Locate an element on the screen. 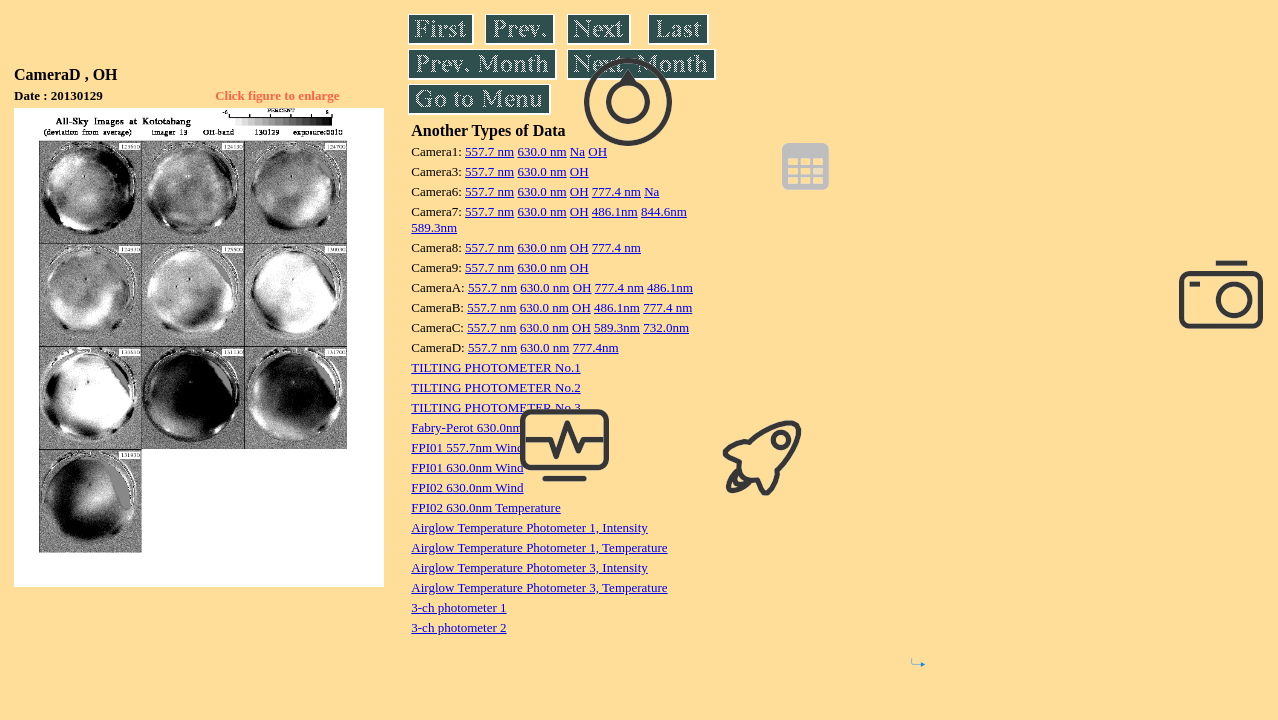 The width and height of the screenshot is (1278, 720). open photo management app is located at coordinates (1221, 292).